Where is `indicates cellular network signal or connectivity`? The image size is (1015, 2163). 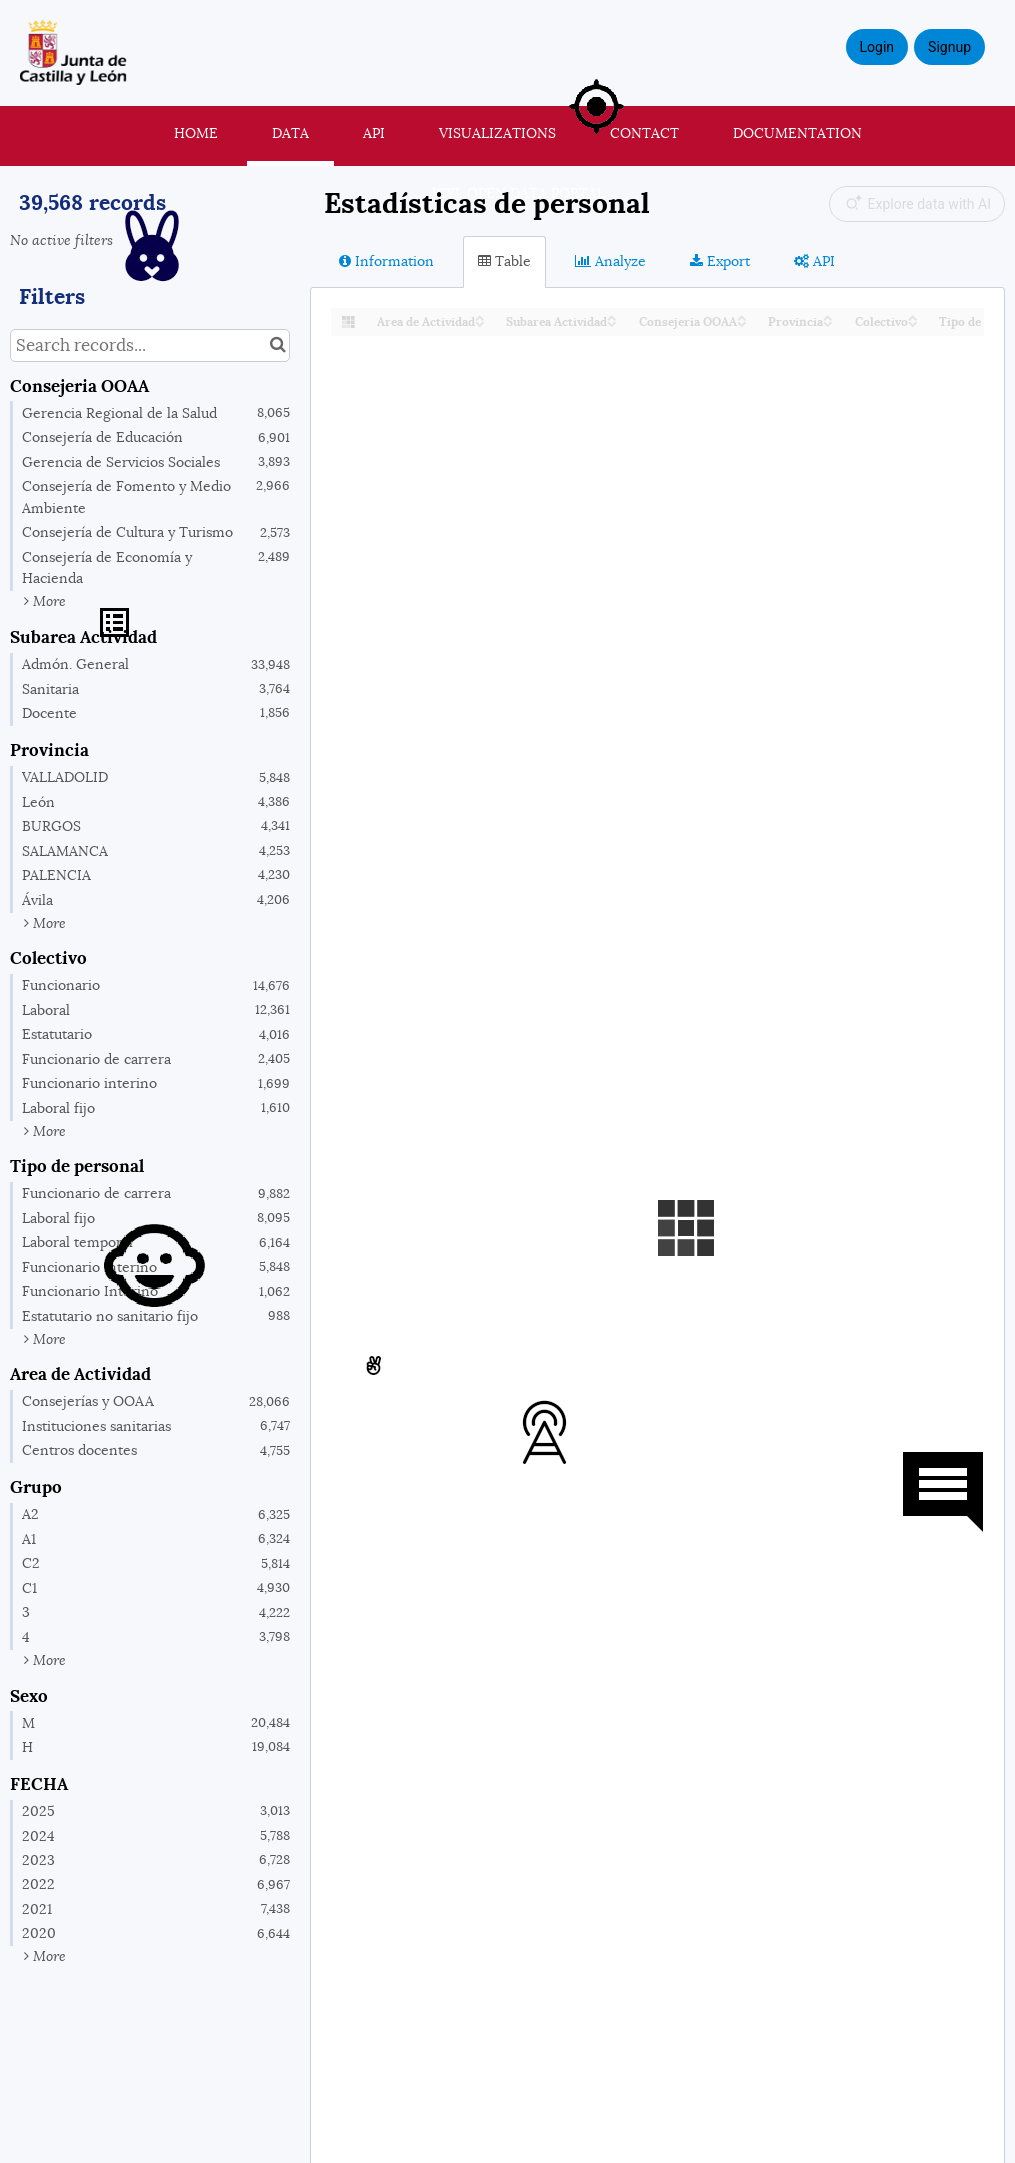
indicates cellular network signal or connectivity is located at coordinates (544, 1433).